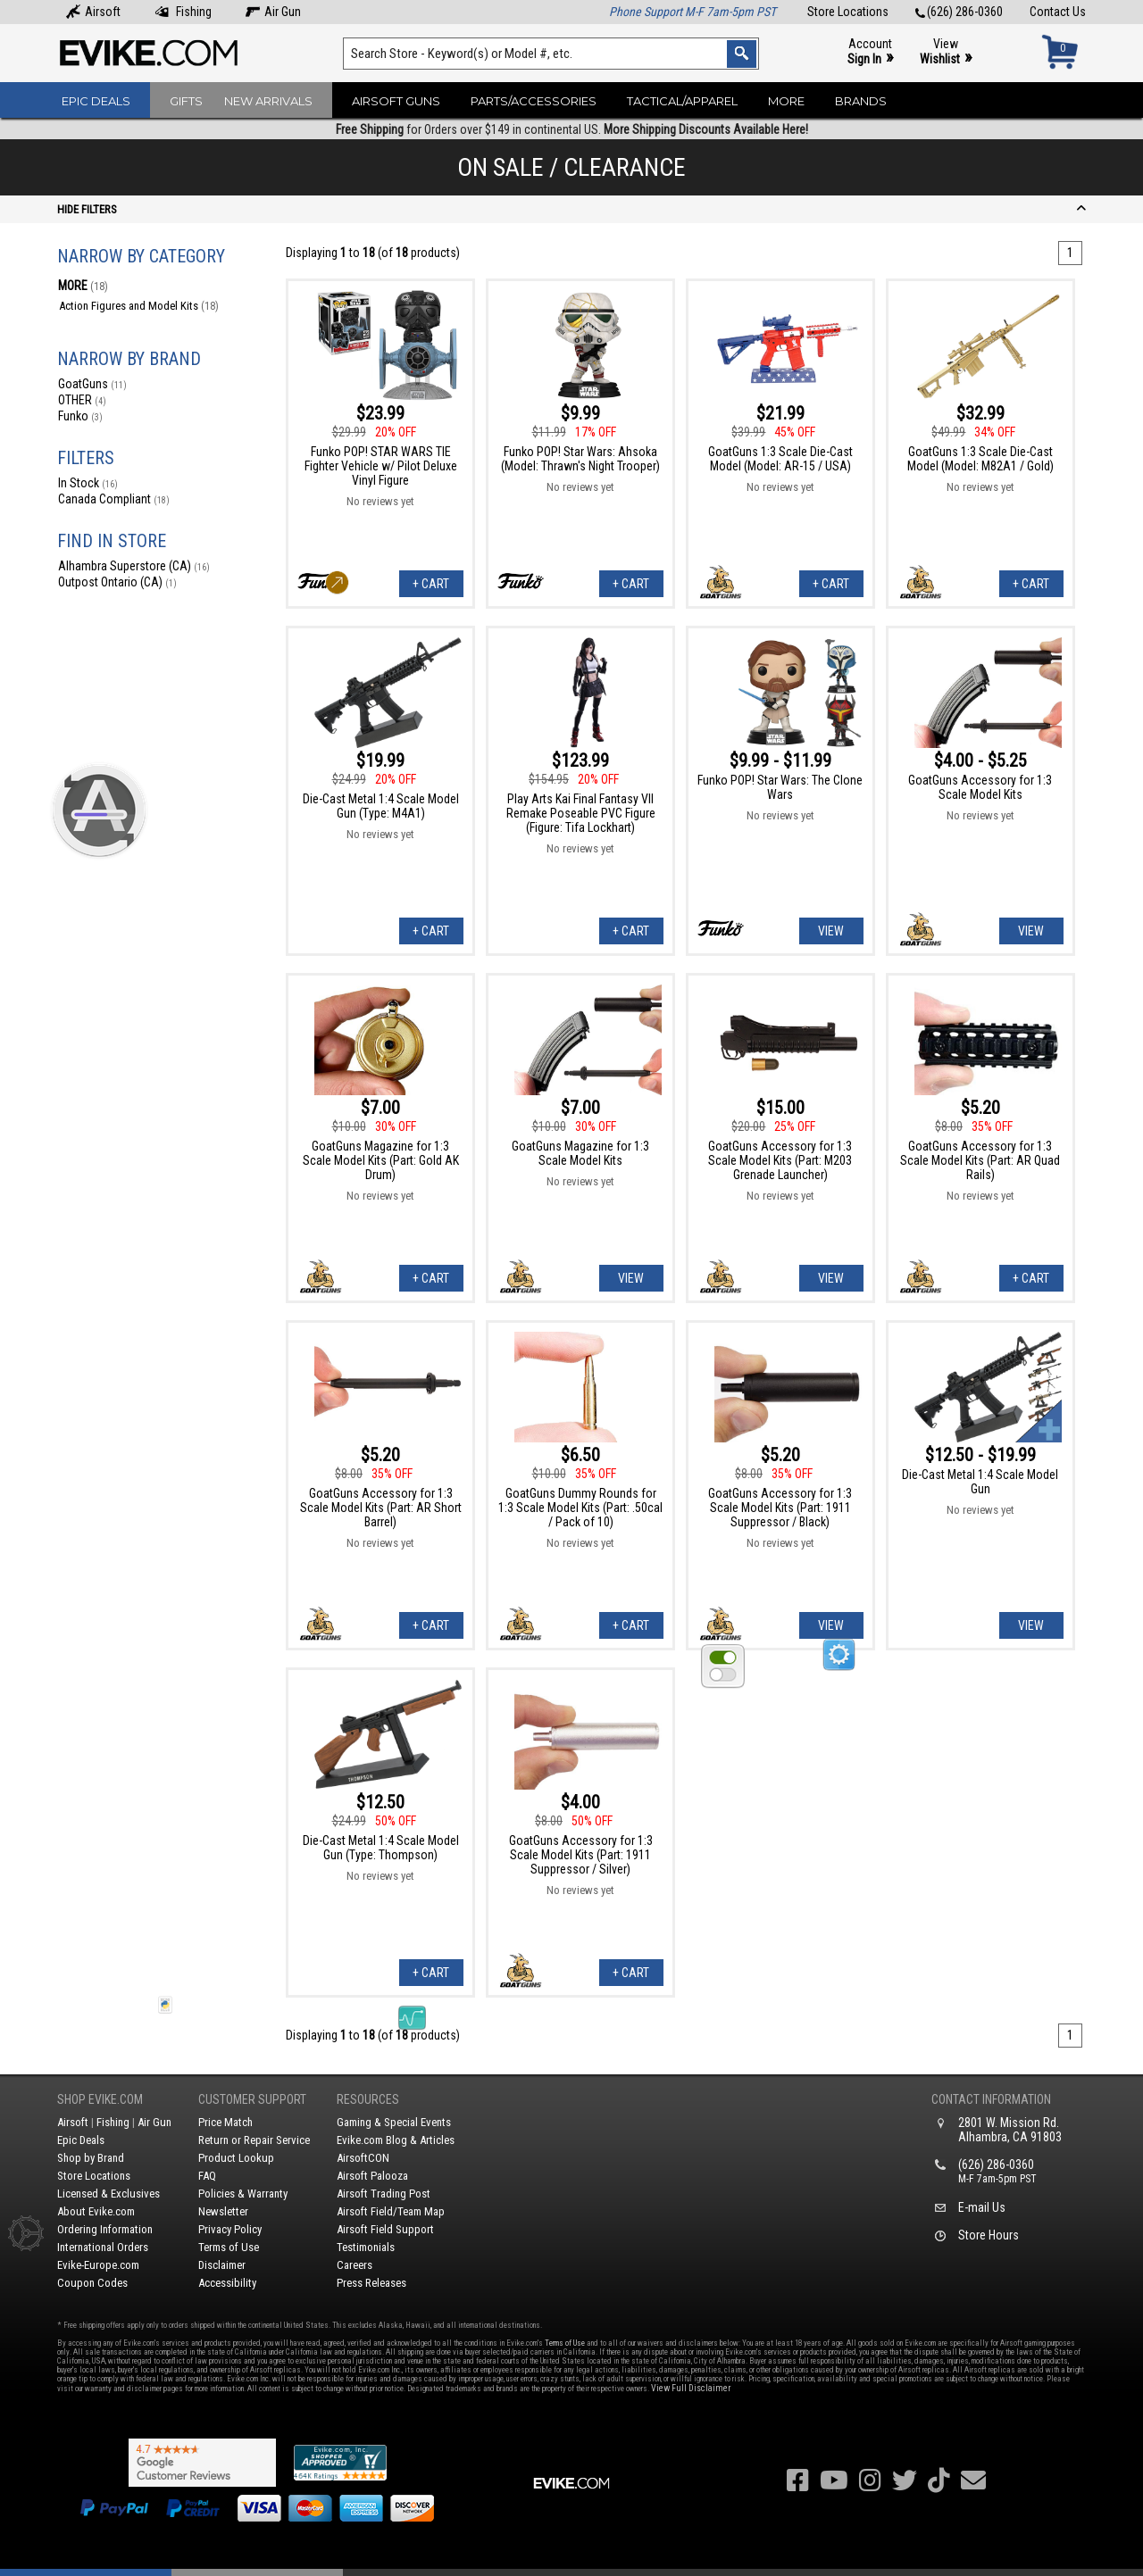  I want to click on indicates a symbolic link or shortcut to another file, so click(337, 582).